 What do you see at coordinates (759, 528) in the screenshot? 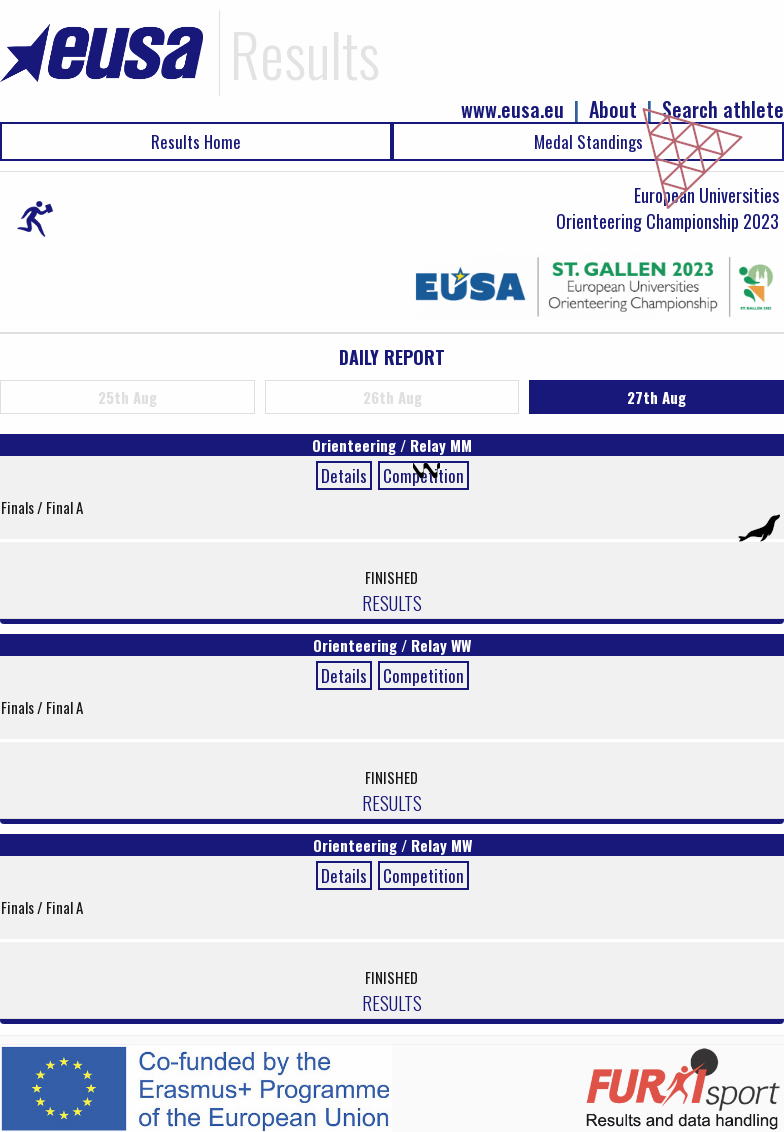
I see `mariadb database service` at bounding box center [759, 528].